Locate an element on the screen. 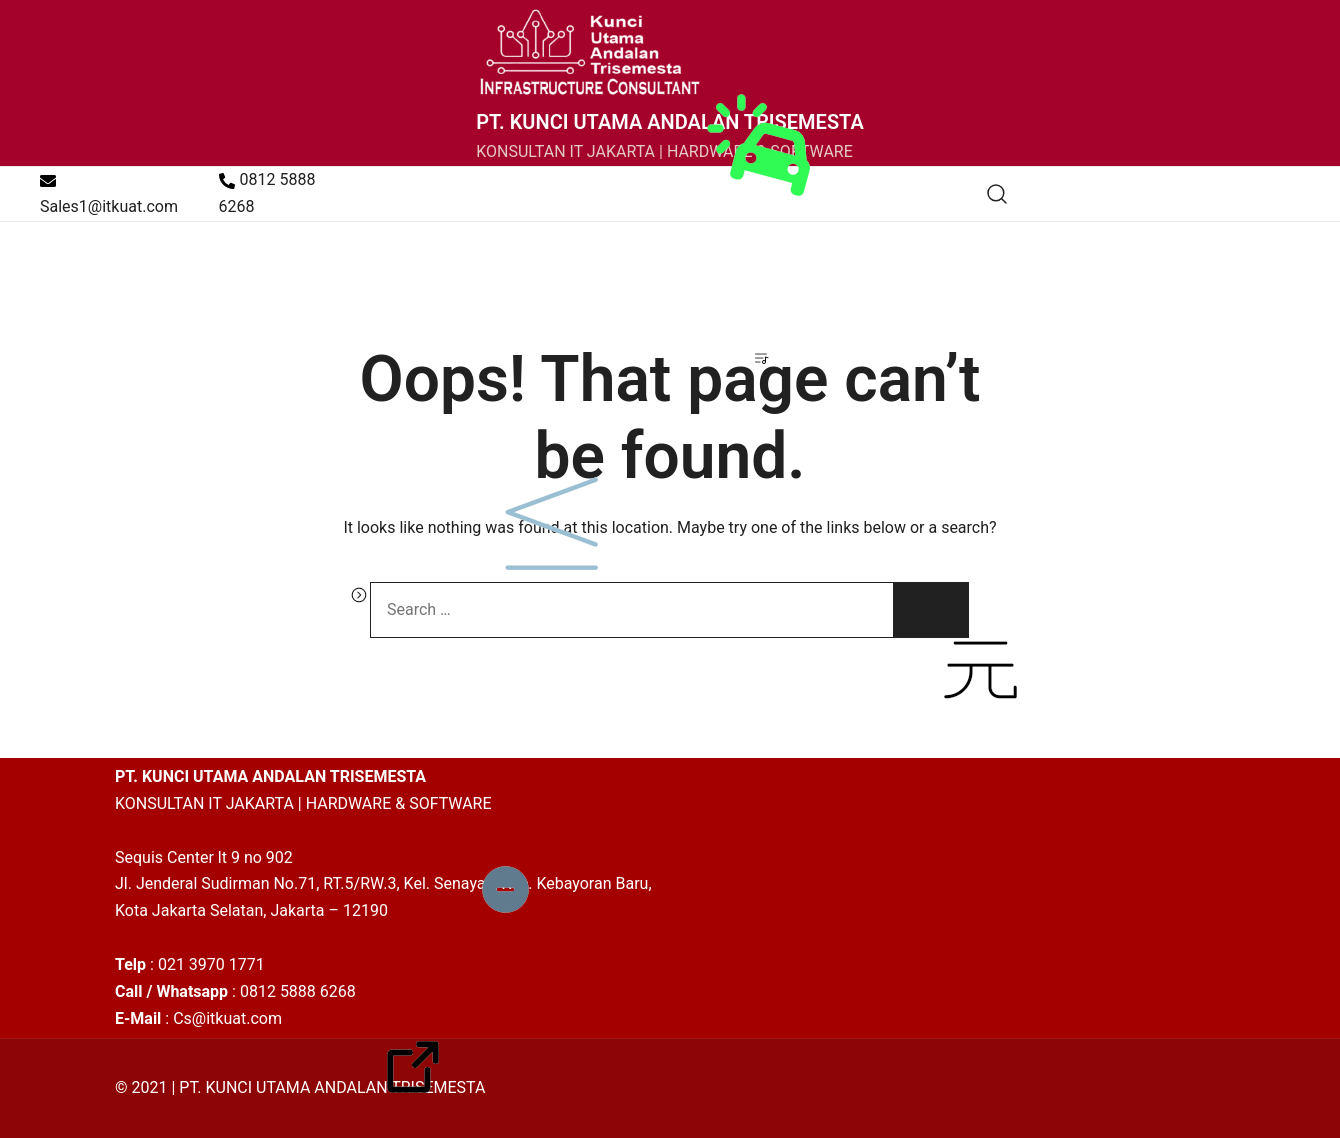  report a vehicle accident is located at coordinates (760, 147).